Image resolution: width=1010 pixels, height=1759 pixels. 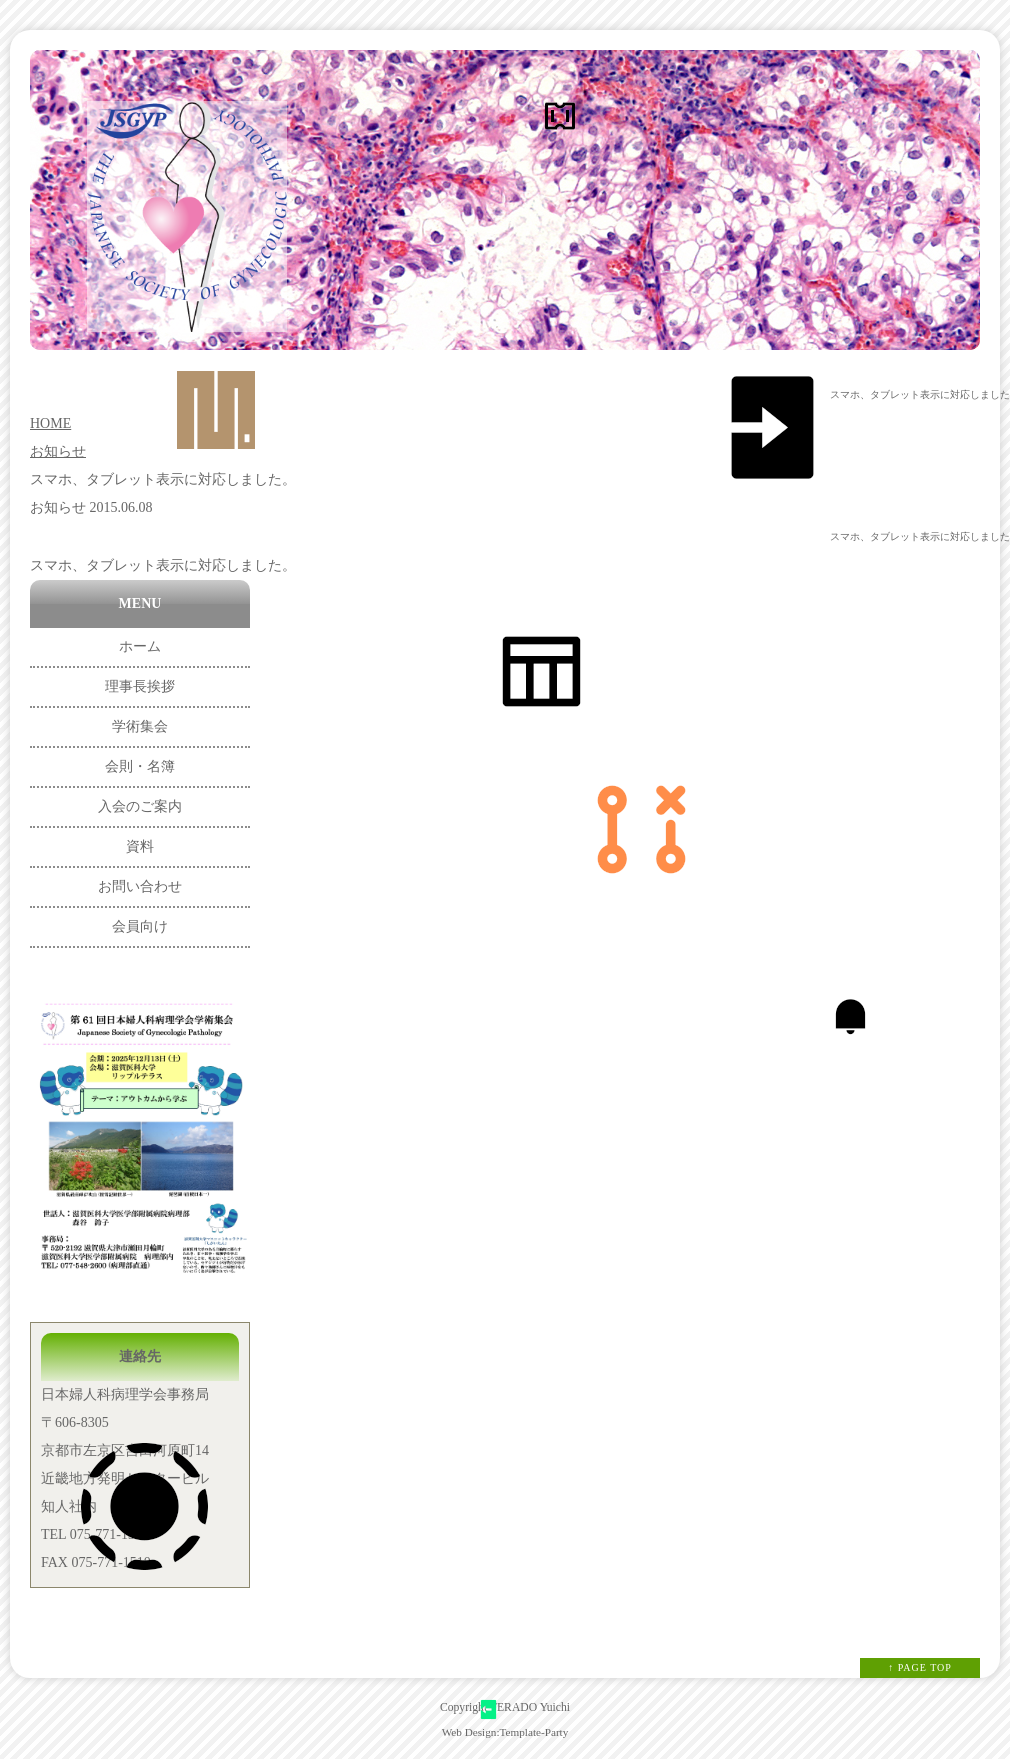 I want to click on log out of your account, so click(x=488, y=1709).